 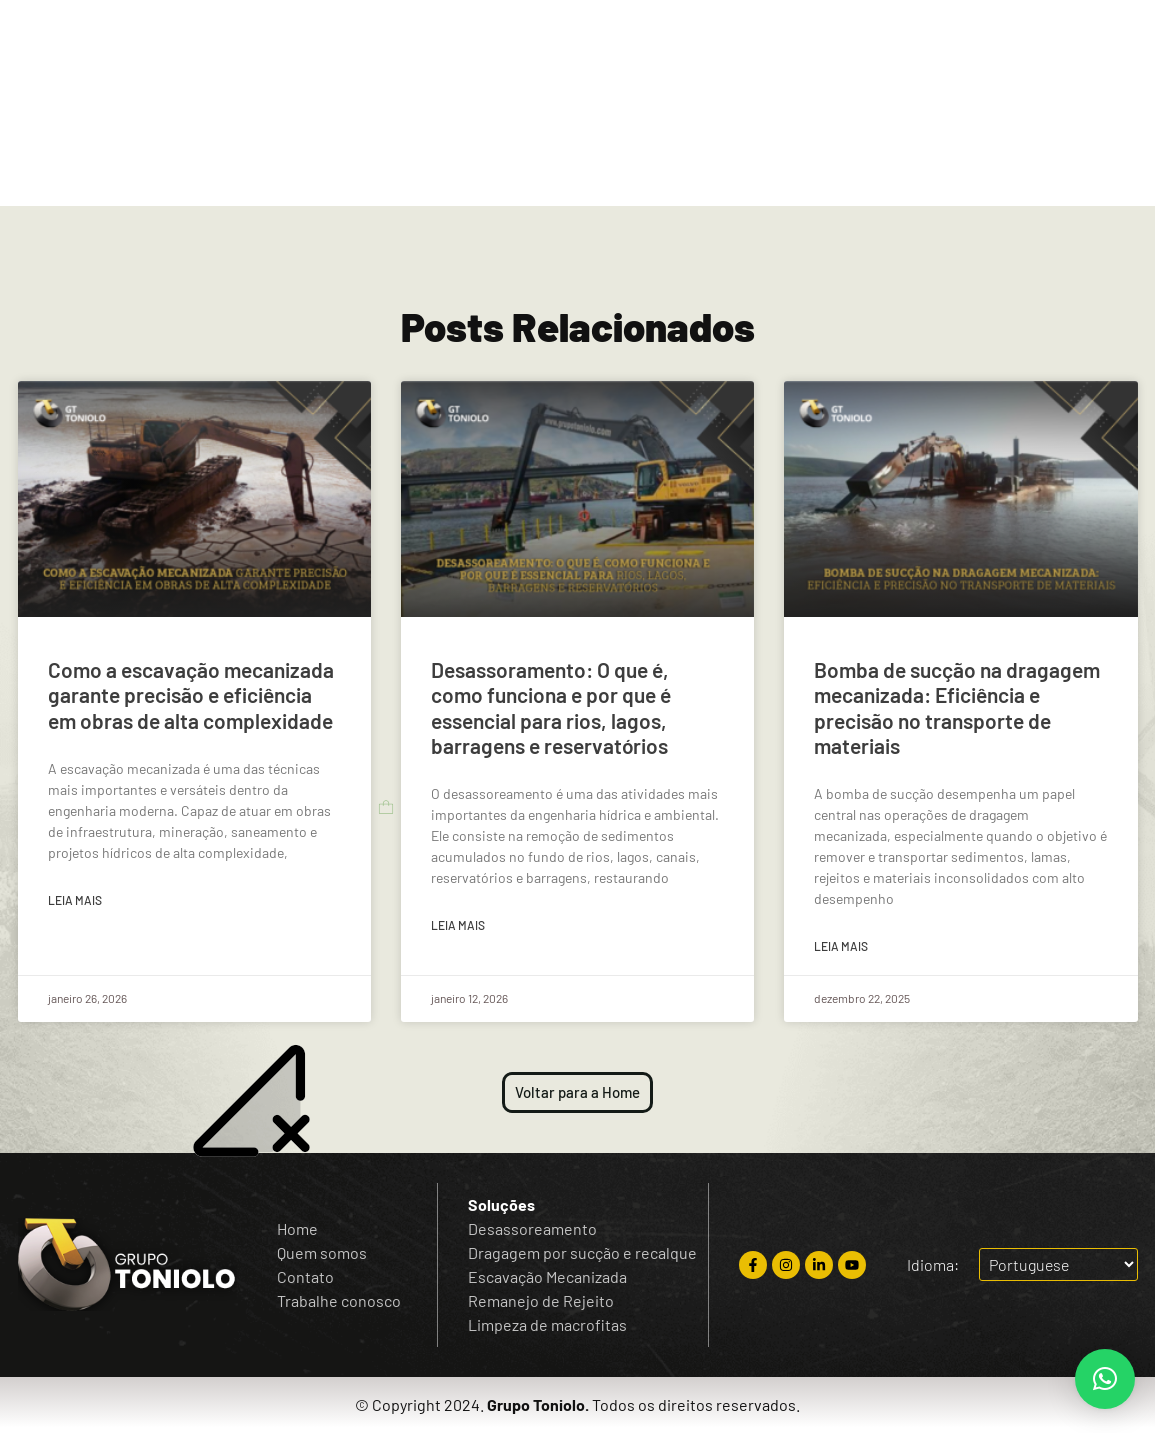 I want to click on no cellular signal available, so click(x=258, y=1105).